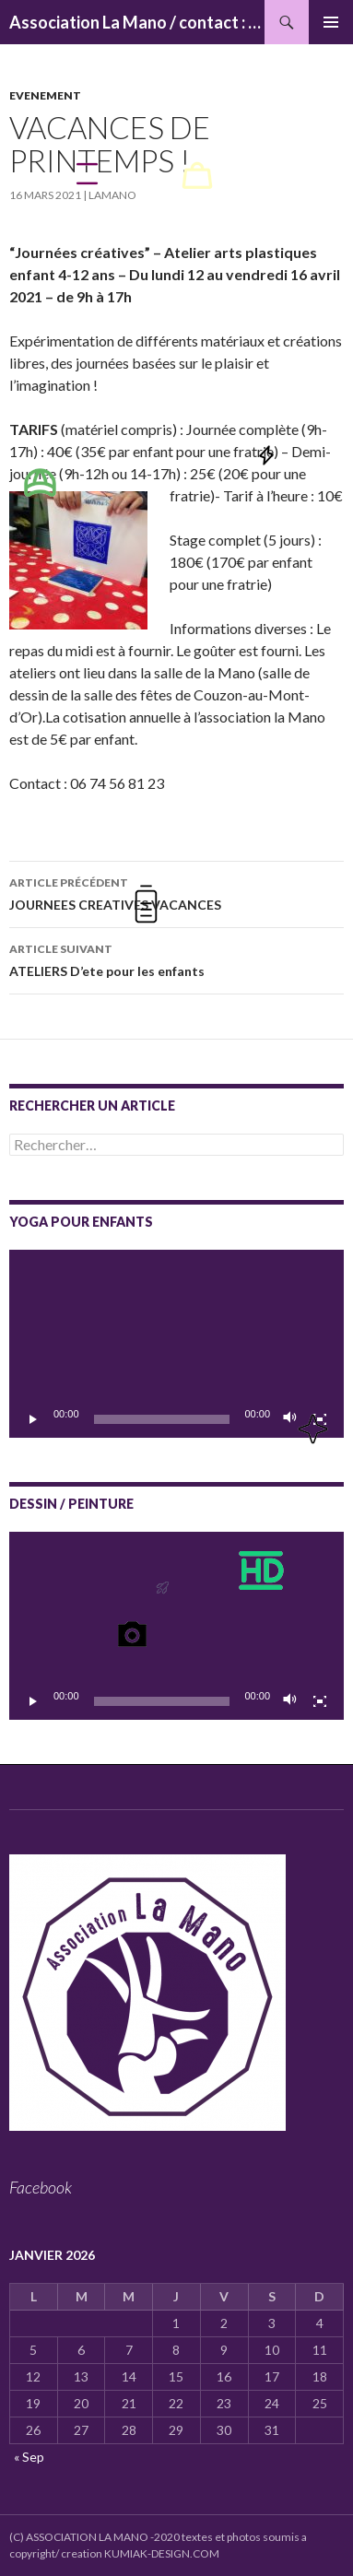 The image size is (353, 2576). What do you see at coordinates (266, 455) in the screenshot?
I see `indicates fast or instant action` at bounding box center [266, 455].